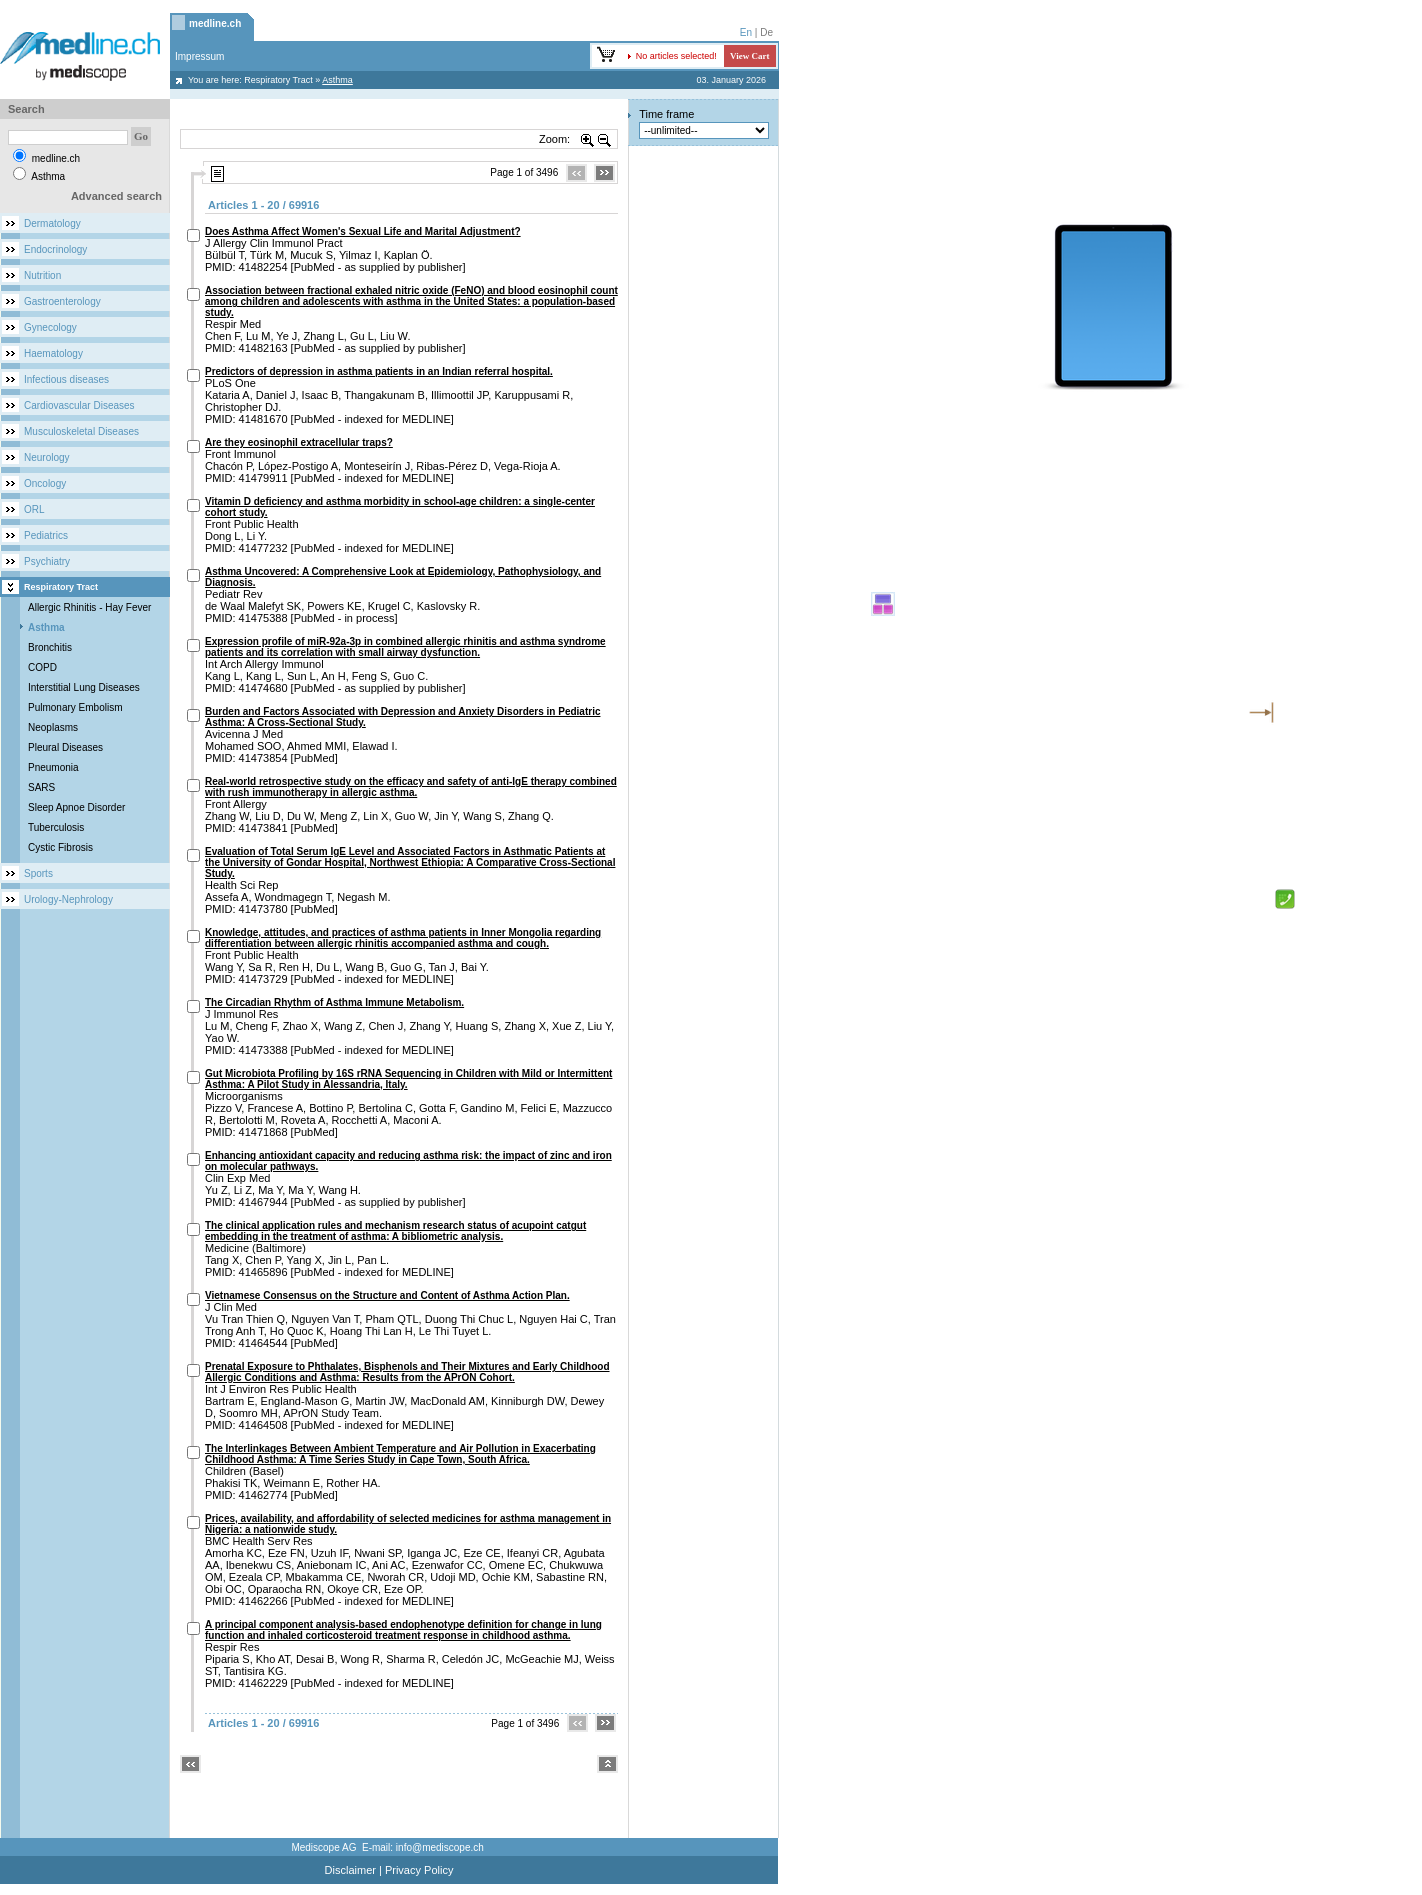  I want to click on iPad Air device in connected devices list, so click(1113, 307).